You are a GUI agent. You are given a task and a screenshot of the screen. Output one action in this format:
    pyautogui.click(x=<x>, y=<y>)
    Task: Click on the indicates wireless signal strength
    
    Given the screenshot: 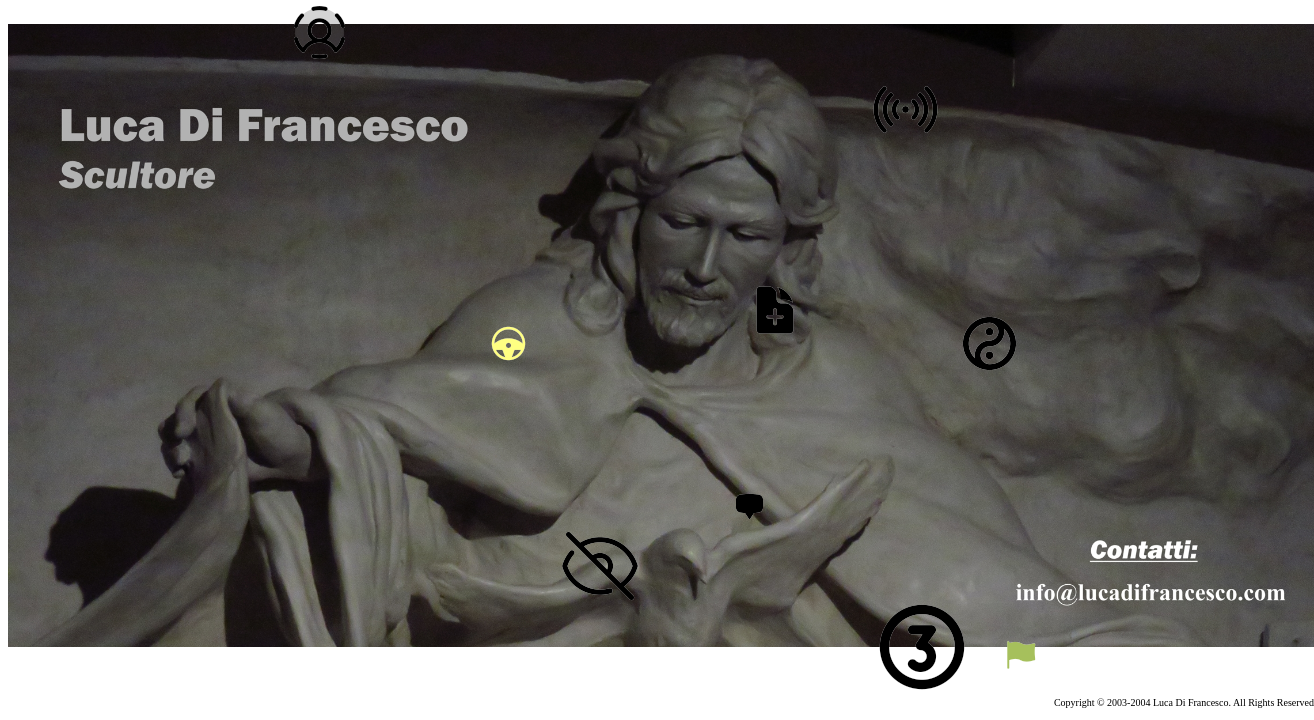 What is the action you would take?
    pyautogui.click(x=905, y=109)
    